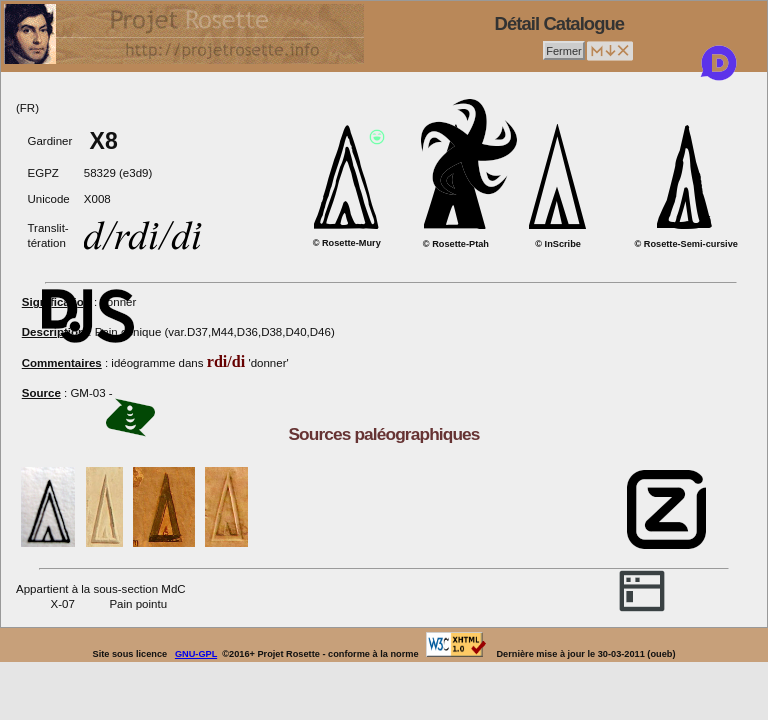 The height and width of the screenshot is (720, 768). What do you see at coordinates (469, 147) in the screenshot?
I see `visit turbosquid 3d model marketplace` at bounding box center [469, 147].